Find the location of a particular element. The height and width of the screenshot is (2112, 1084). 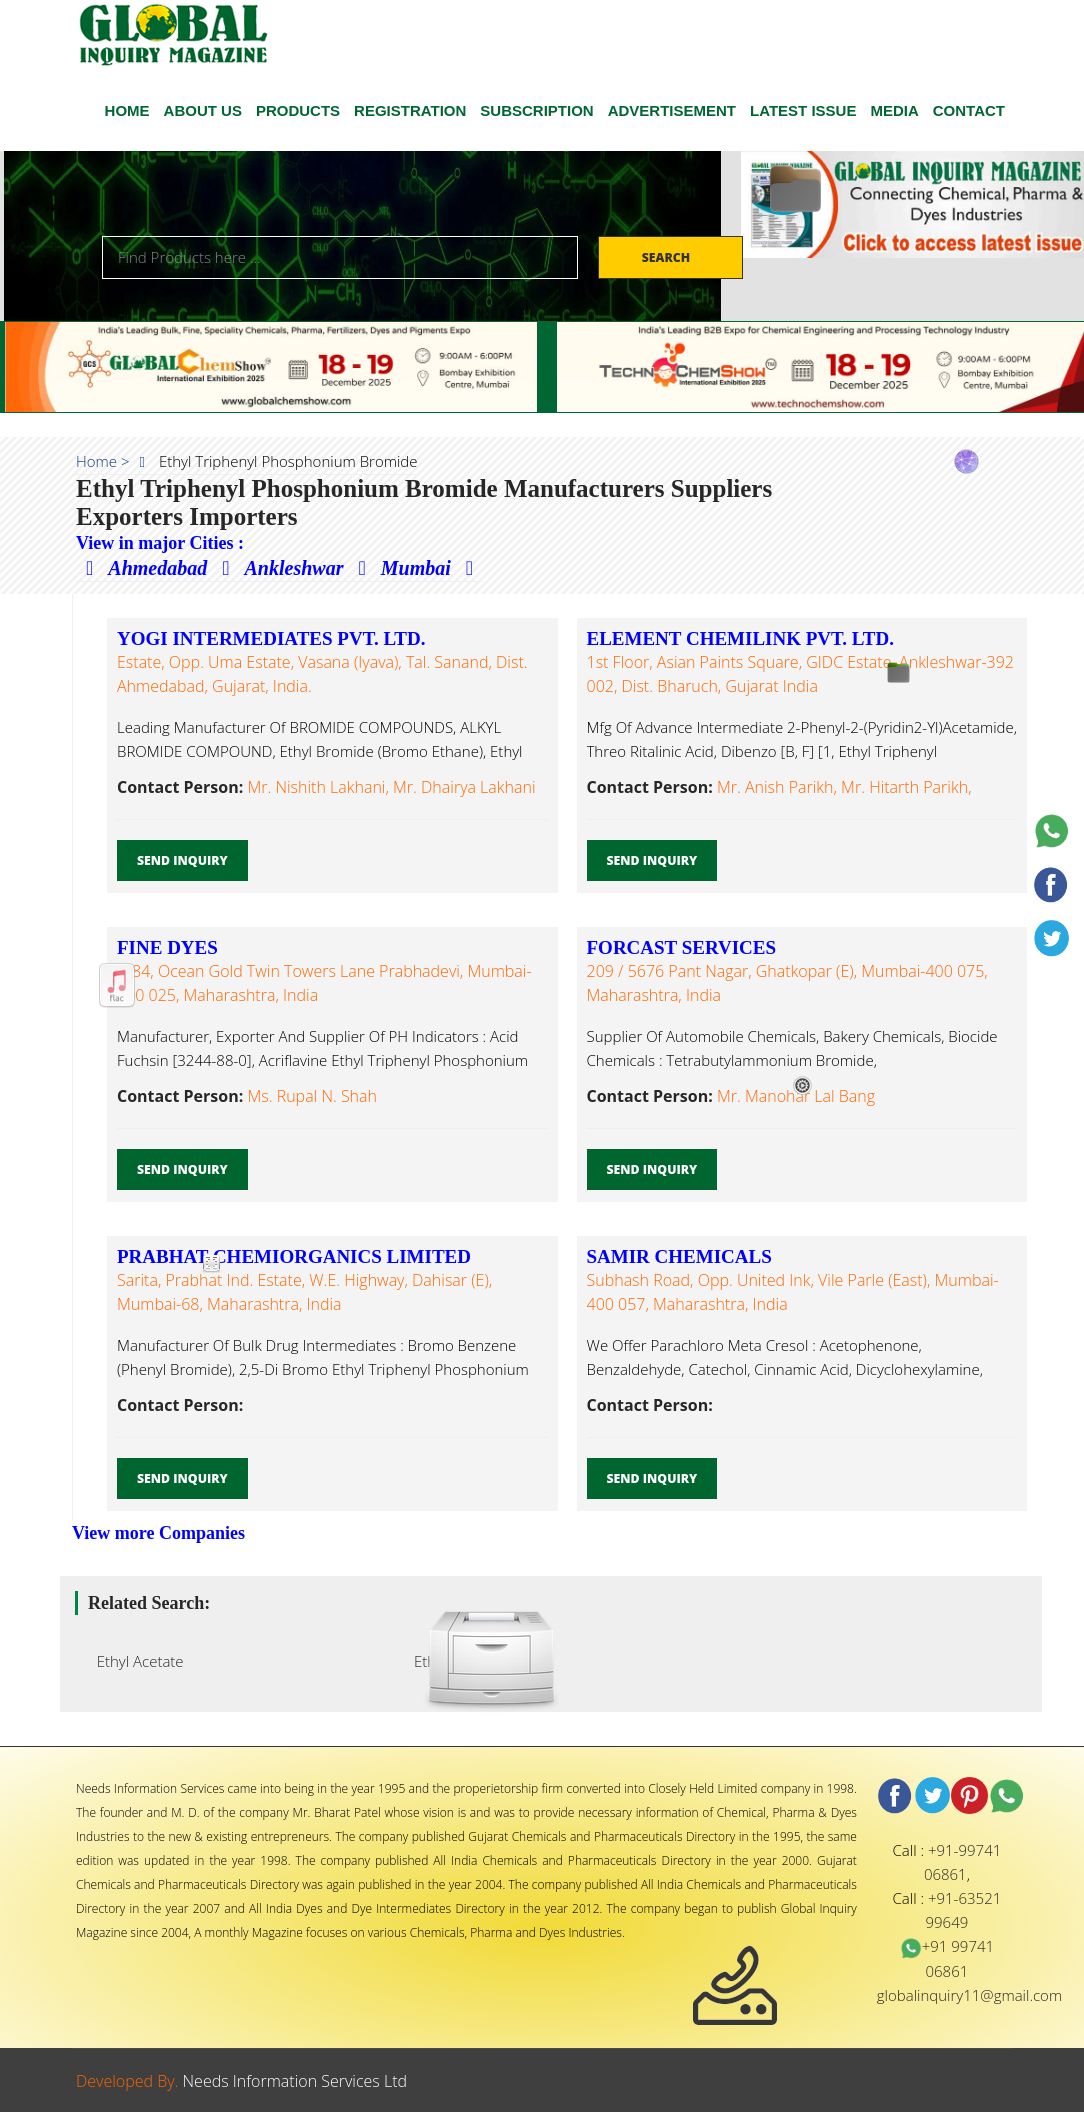

open folder to view contents is located at coordinates (898, 672).